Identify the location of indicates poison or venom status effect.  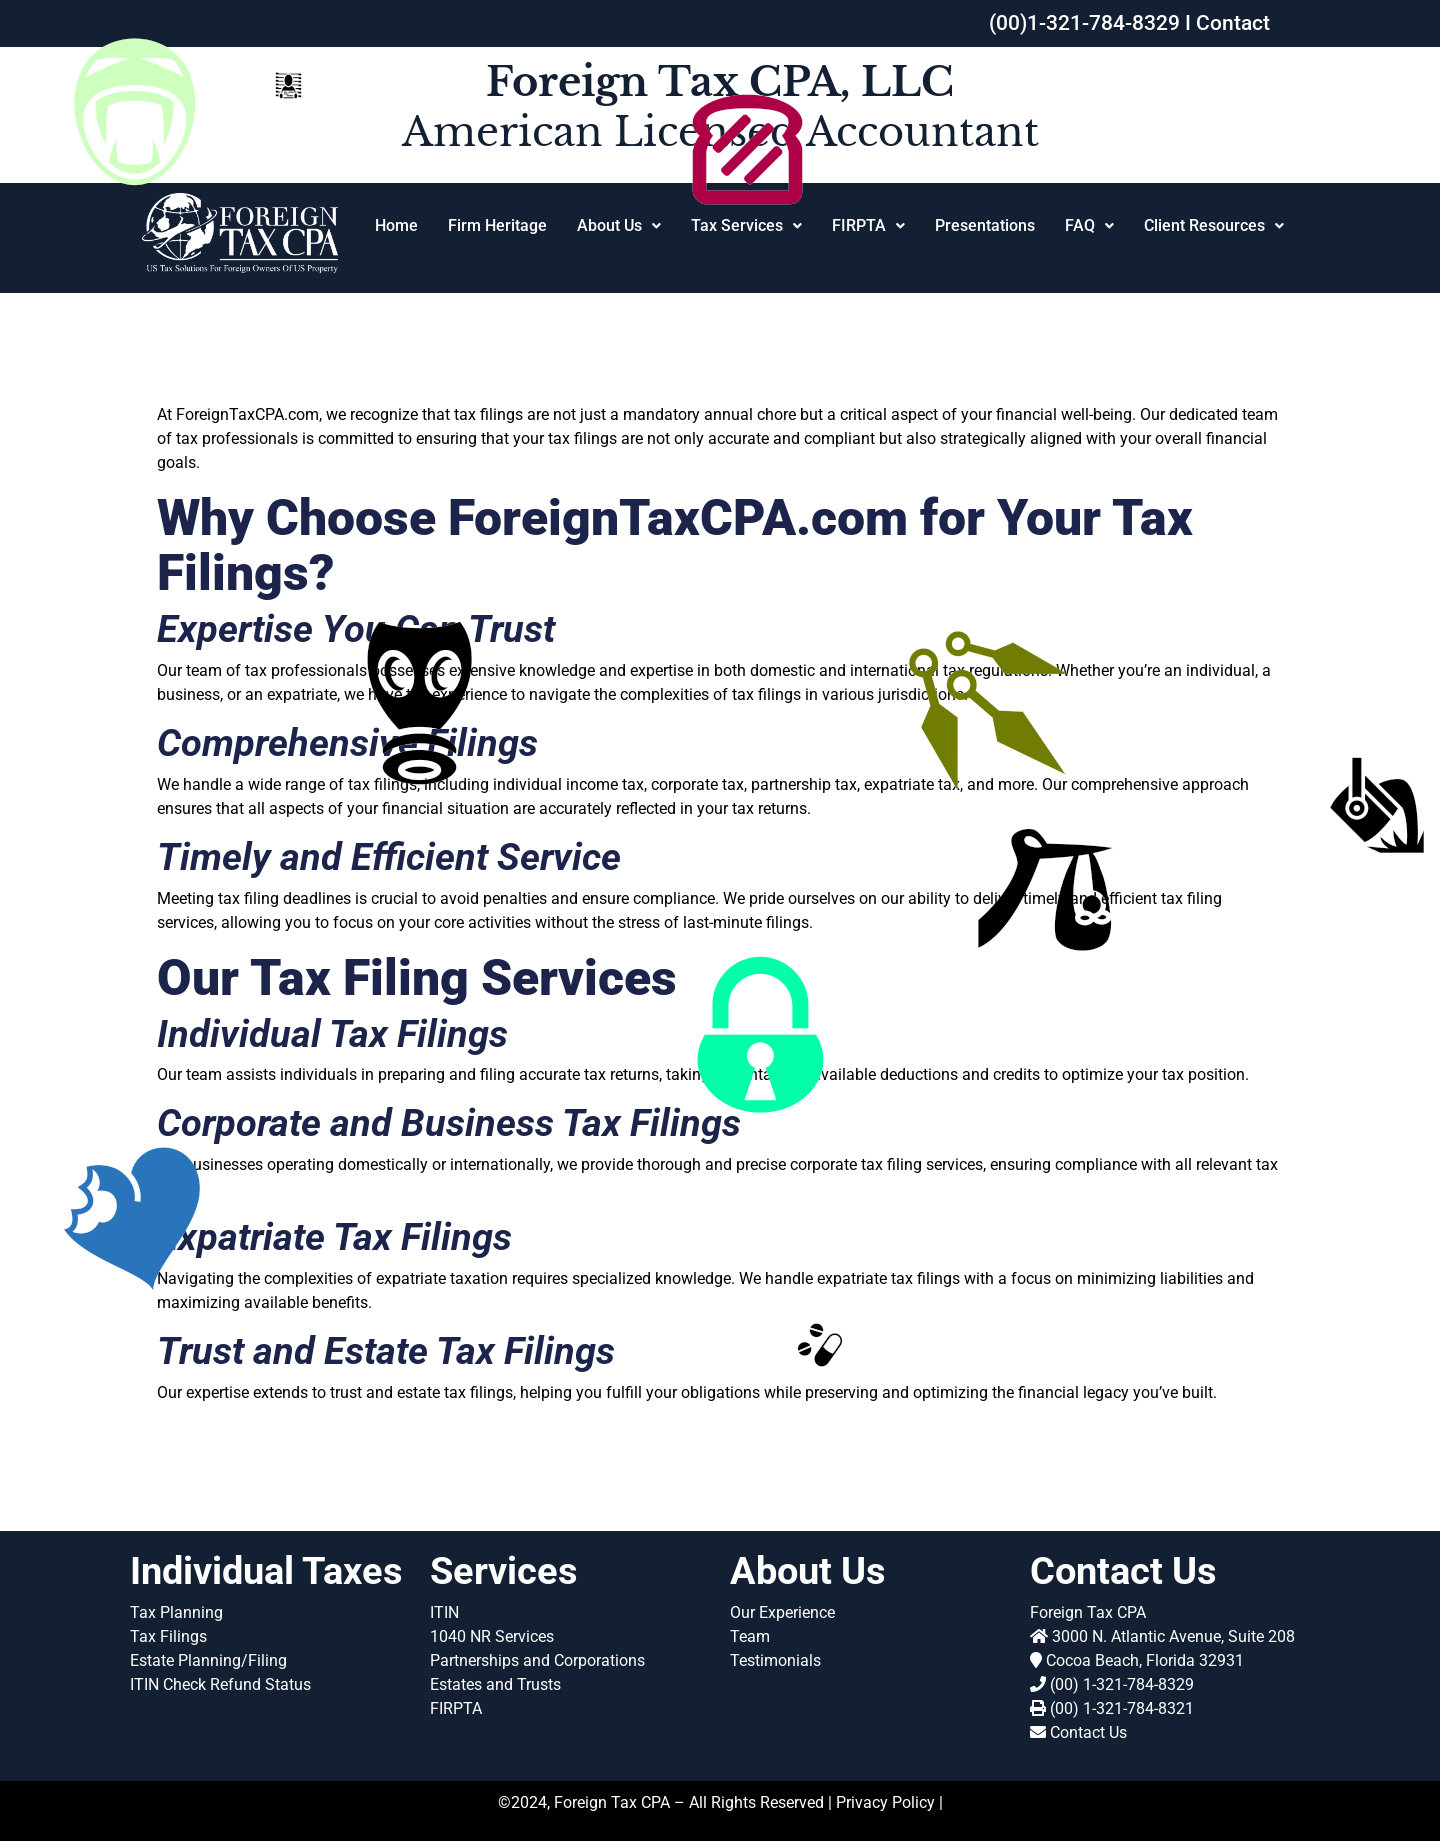
(135, 111).